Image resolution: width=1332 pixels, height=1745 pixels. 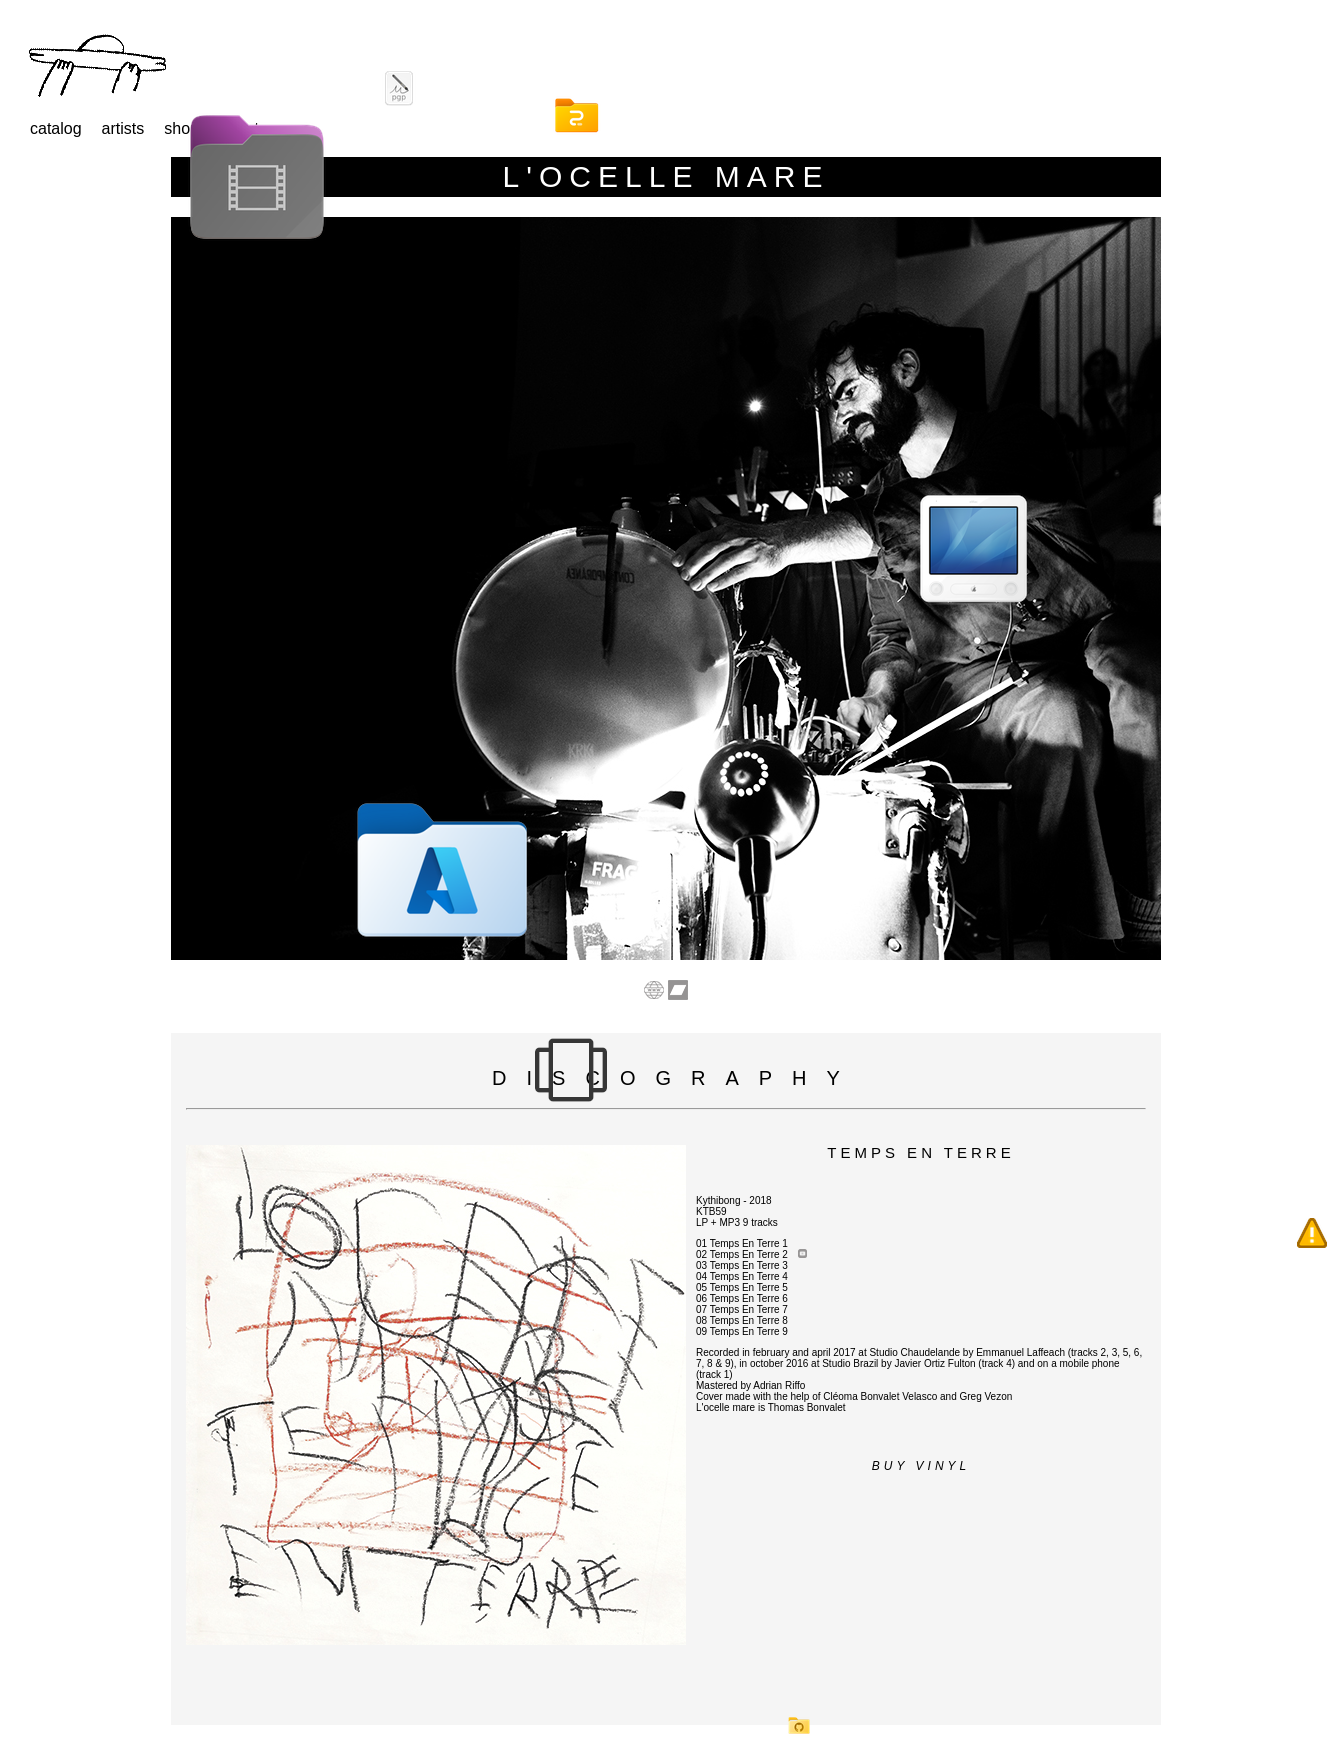 I want to click on open your videos folder, so click(x=257, y=177).